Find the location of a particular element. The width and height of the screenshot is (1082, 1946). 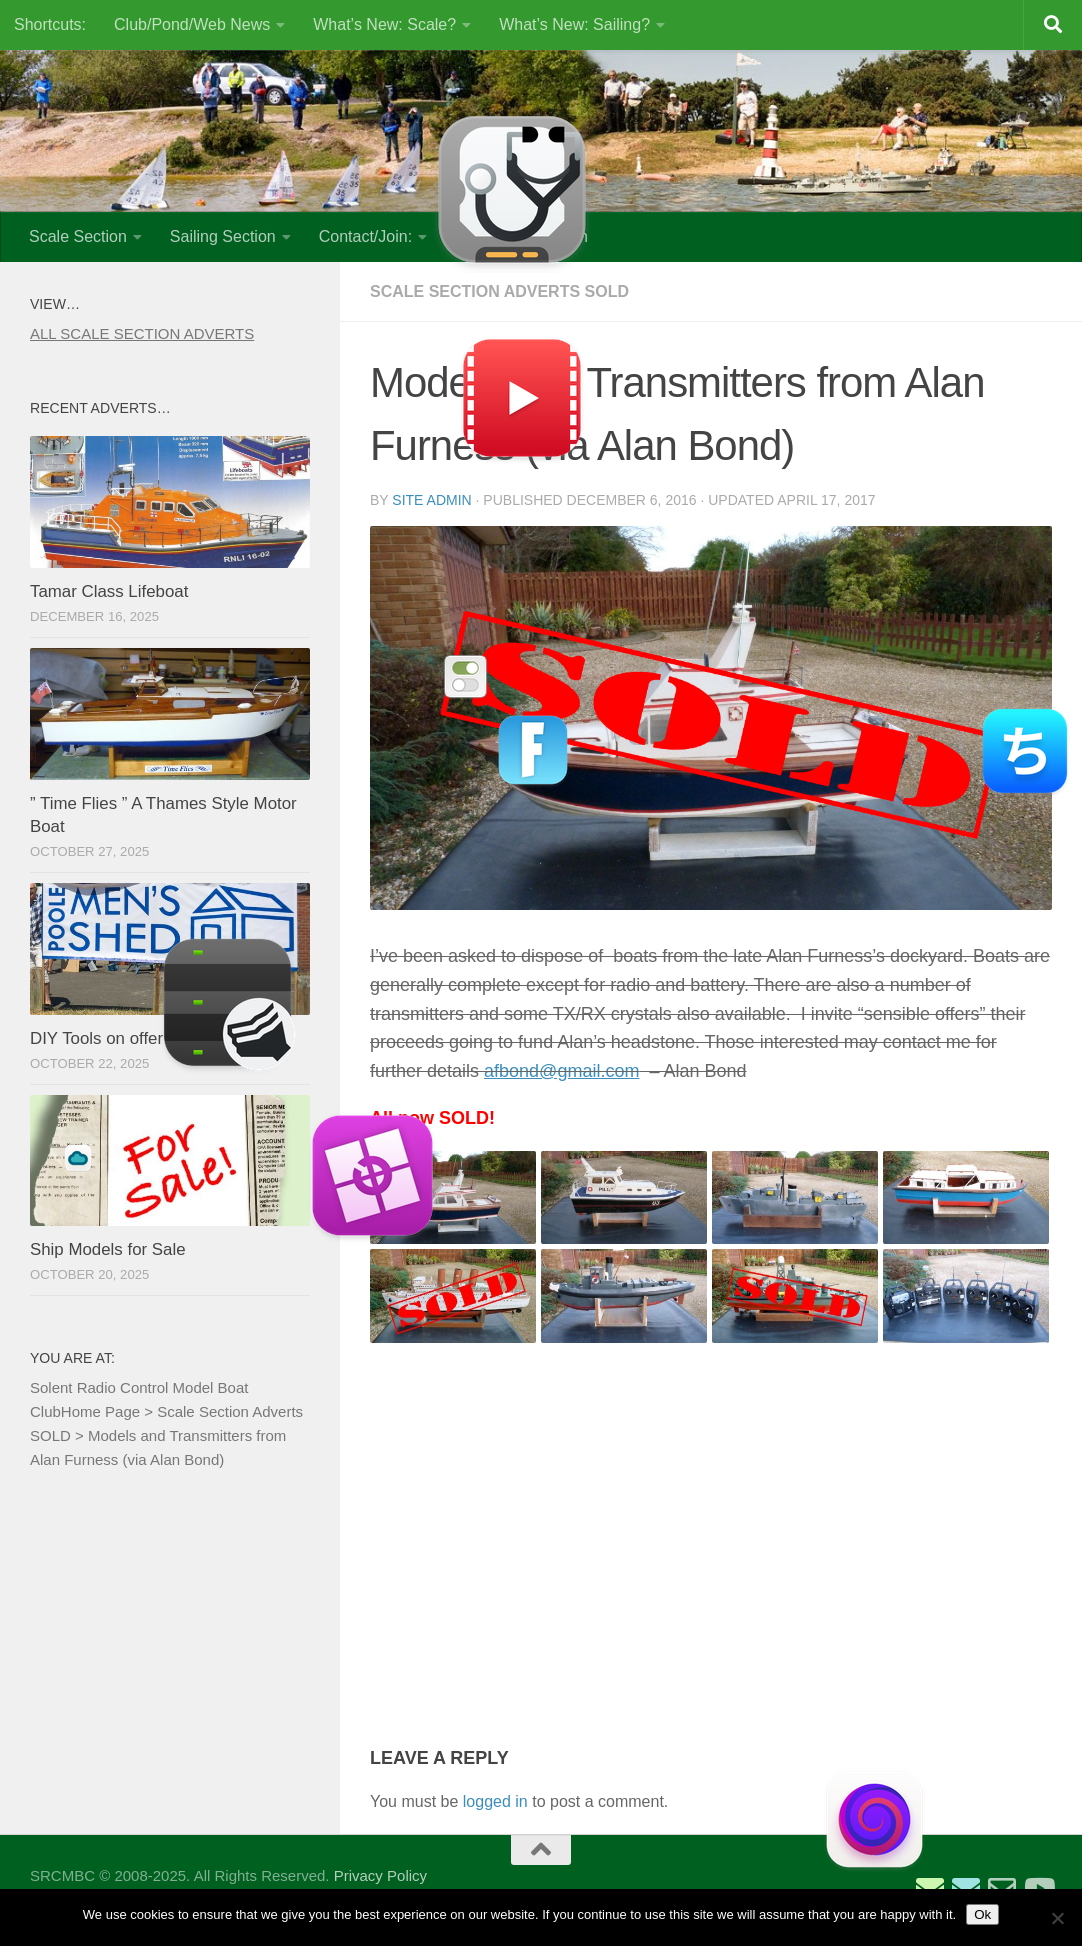

open unity tweak tool settings is located at coordinates (465, 676).